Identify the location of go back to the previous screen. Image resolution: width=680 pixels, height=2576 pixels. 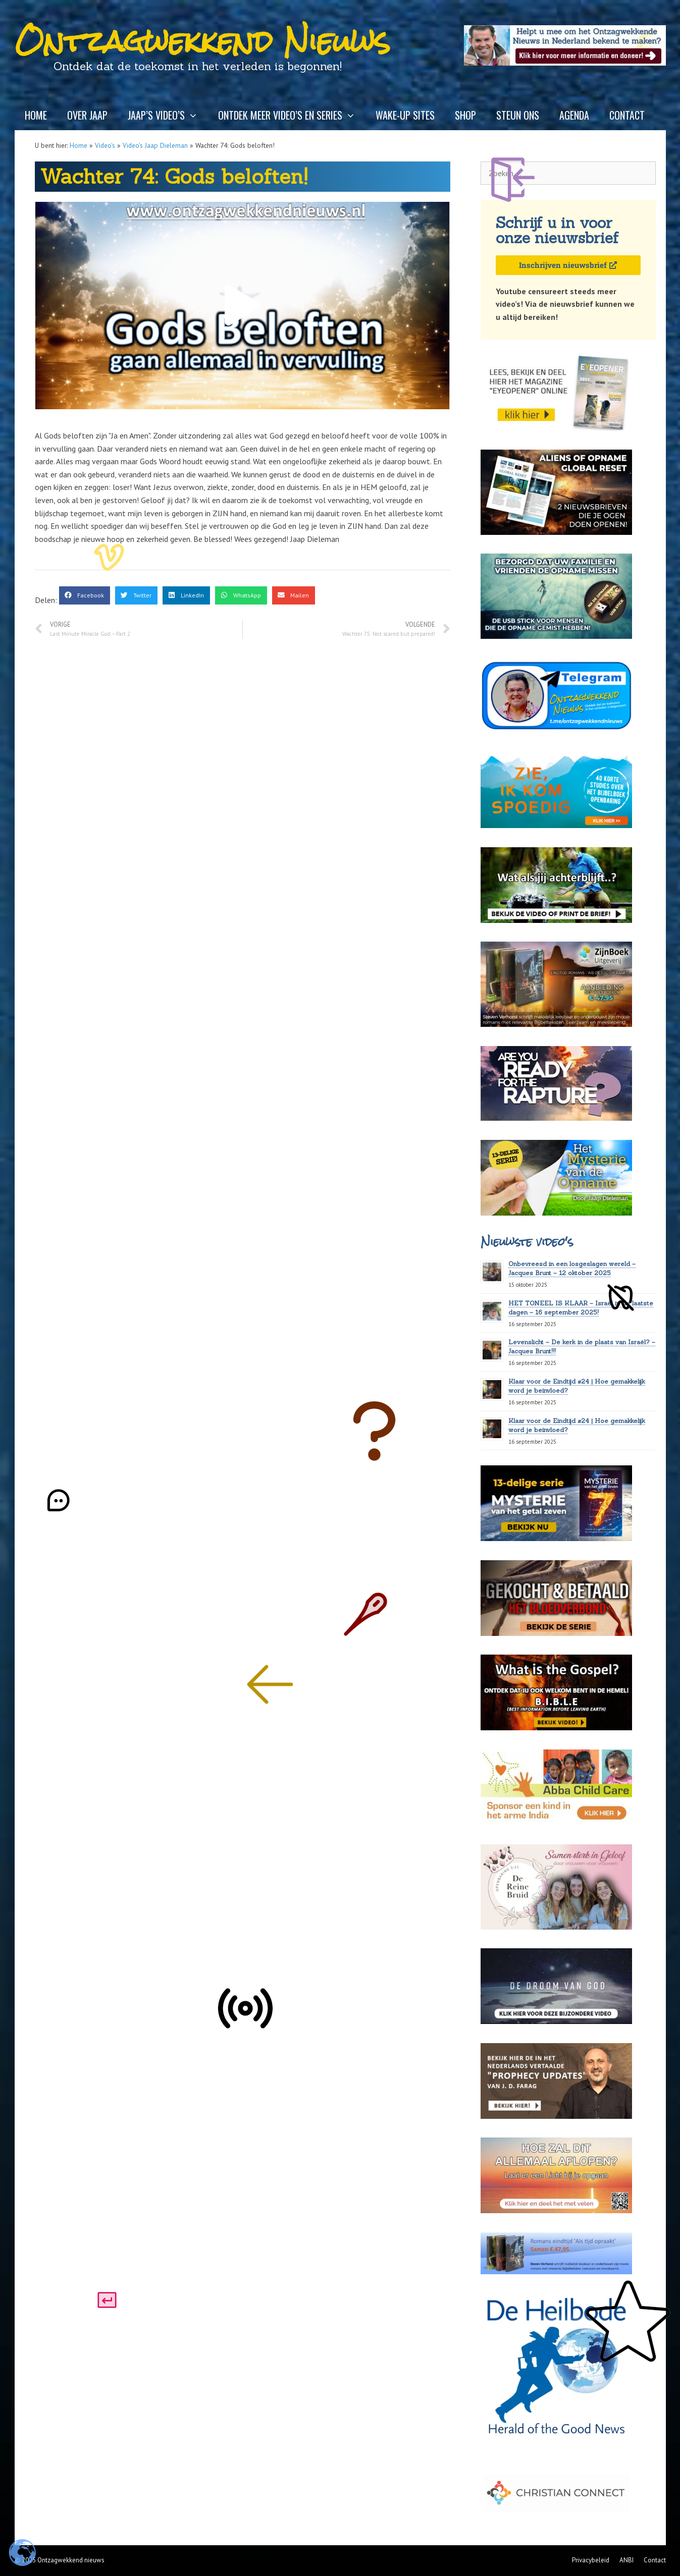
(270, 1684).